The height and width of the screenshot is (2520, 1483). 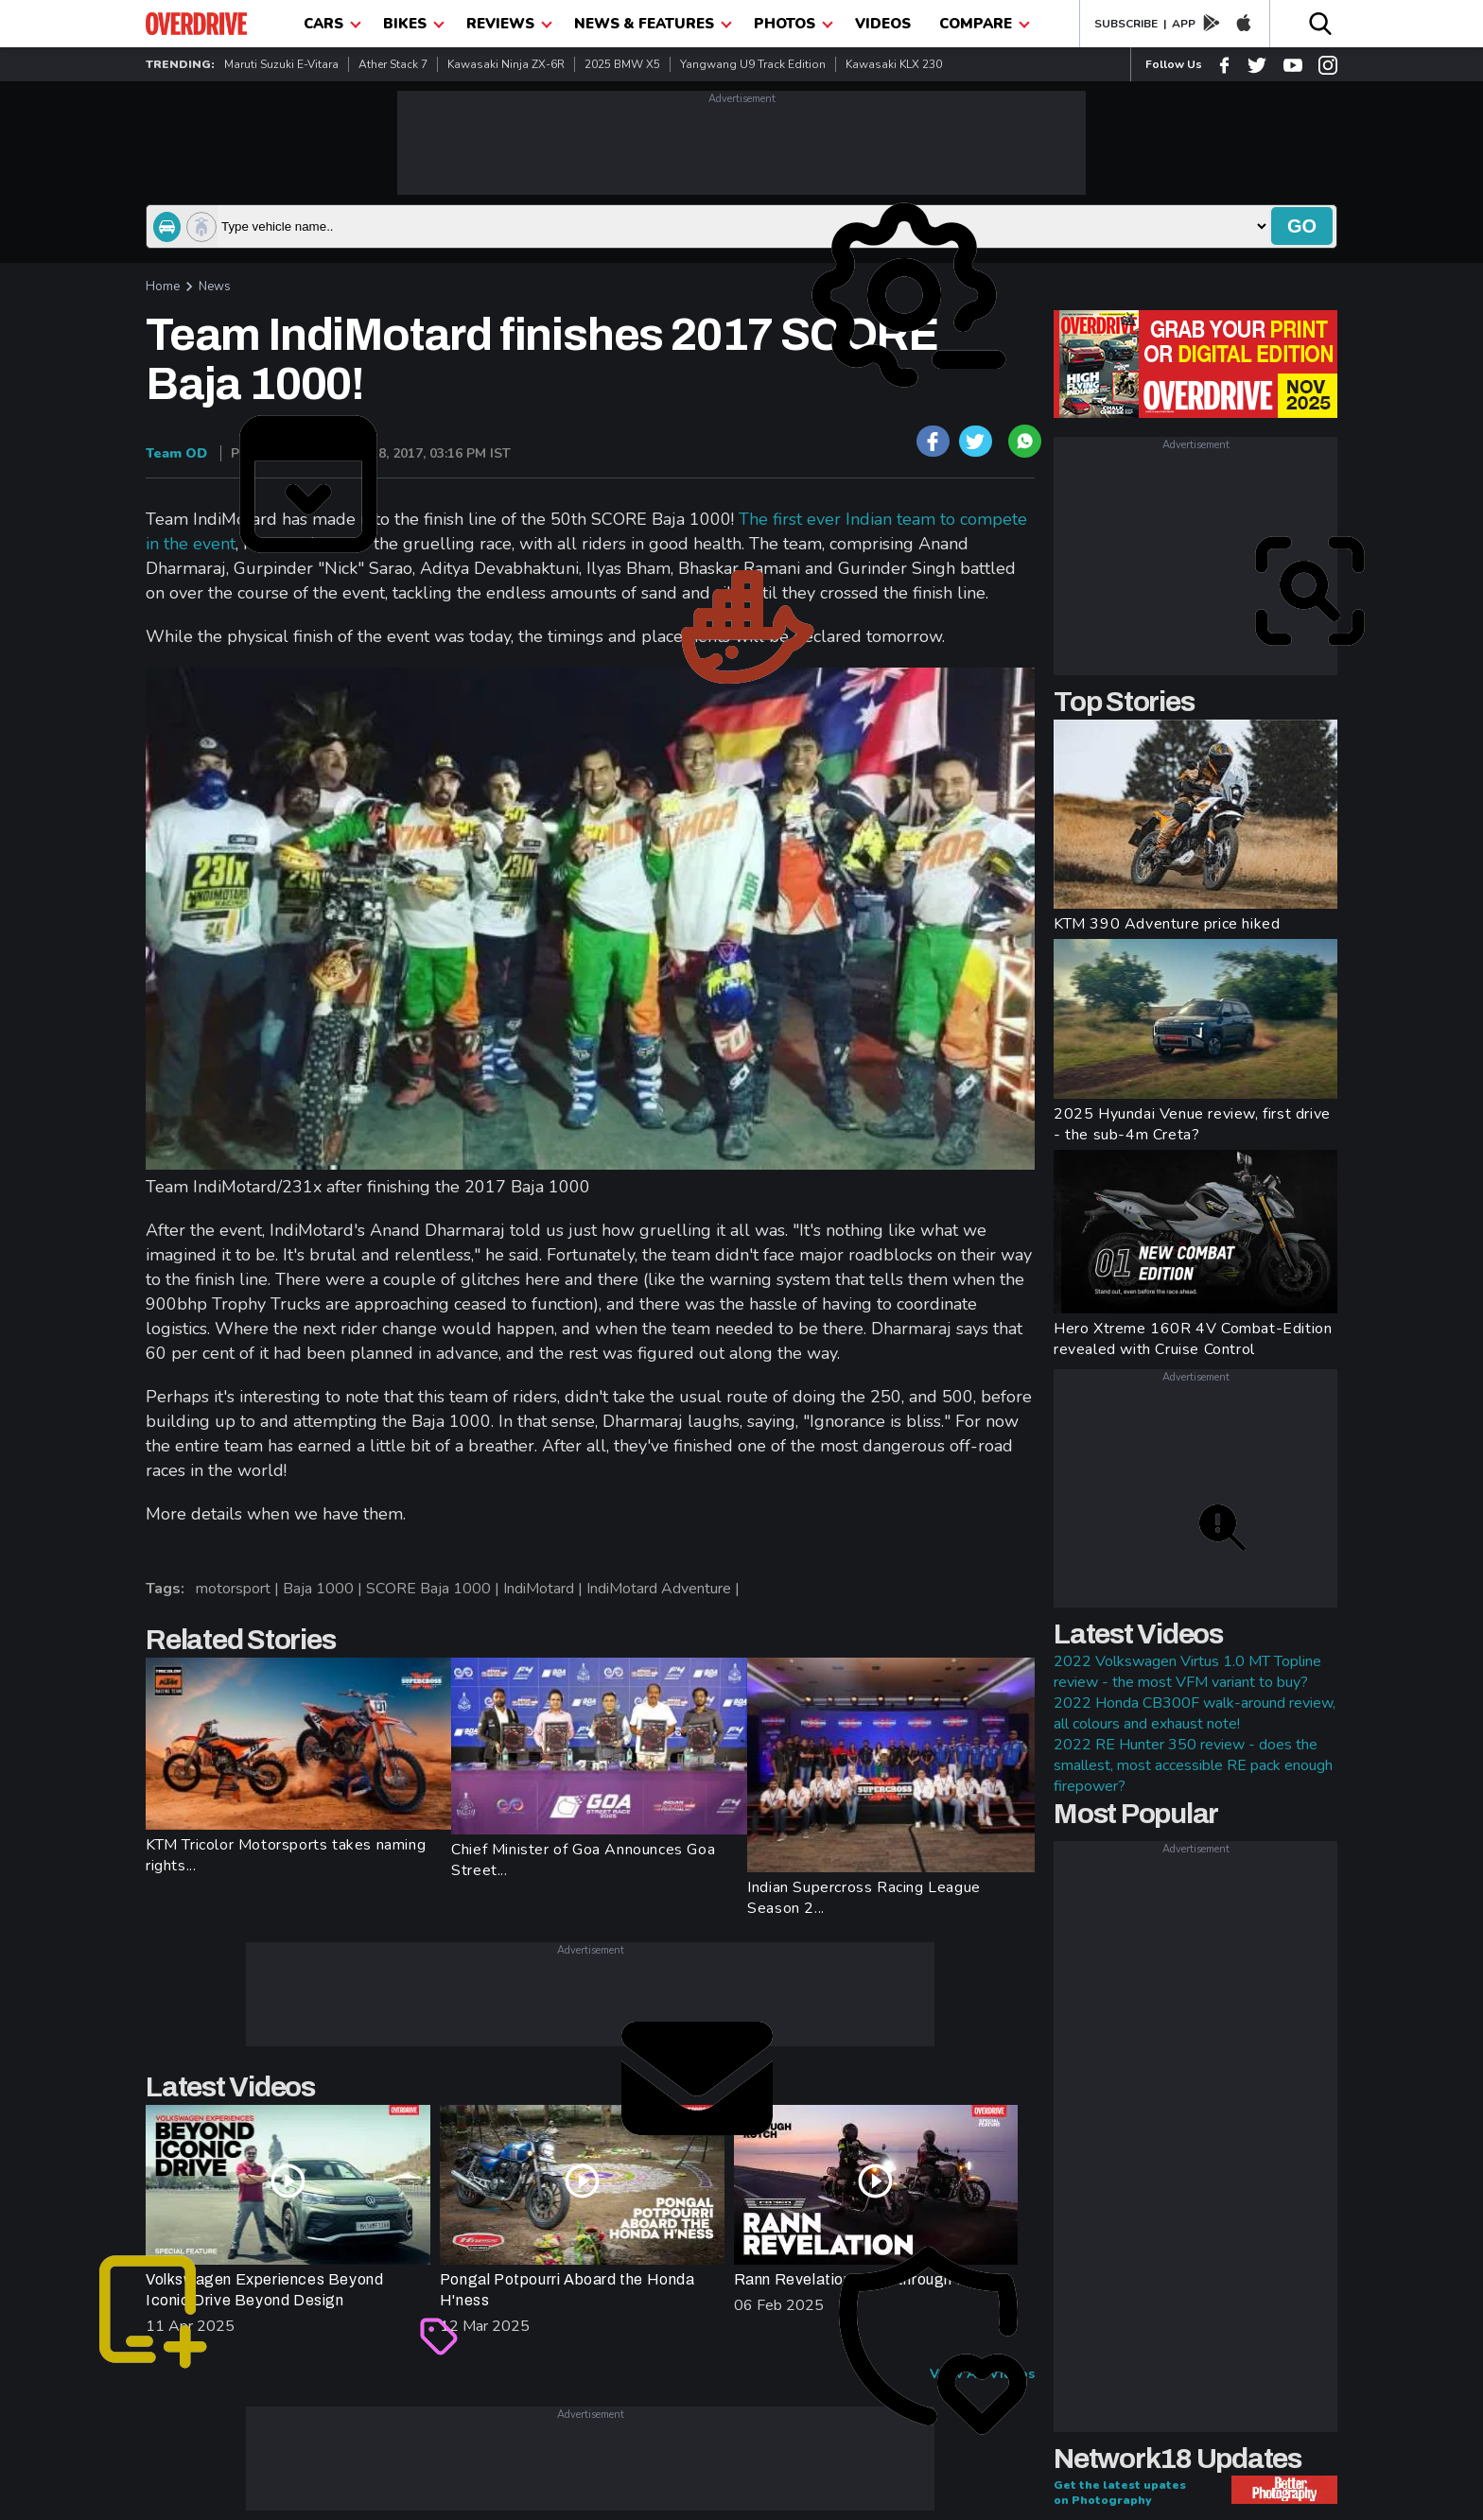 What do you see at coordinates (148, 2309) in the screenshot?
I see `add a new iPad device` at bounding box center [148, 2309].